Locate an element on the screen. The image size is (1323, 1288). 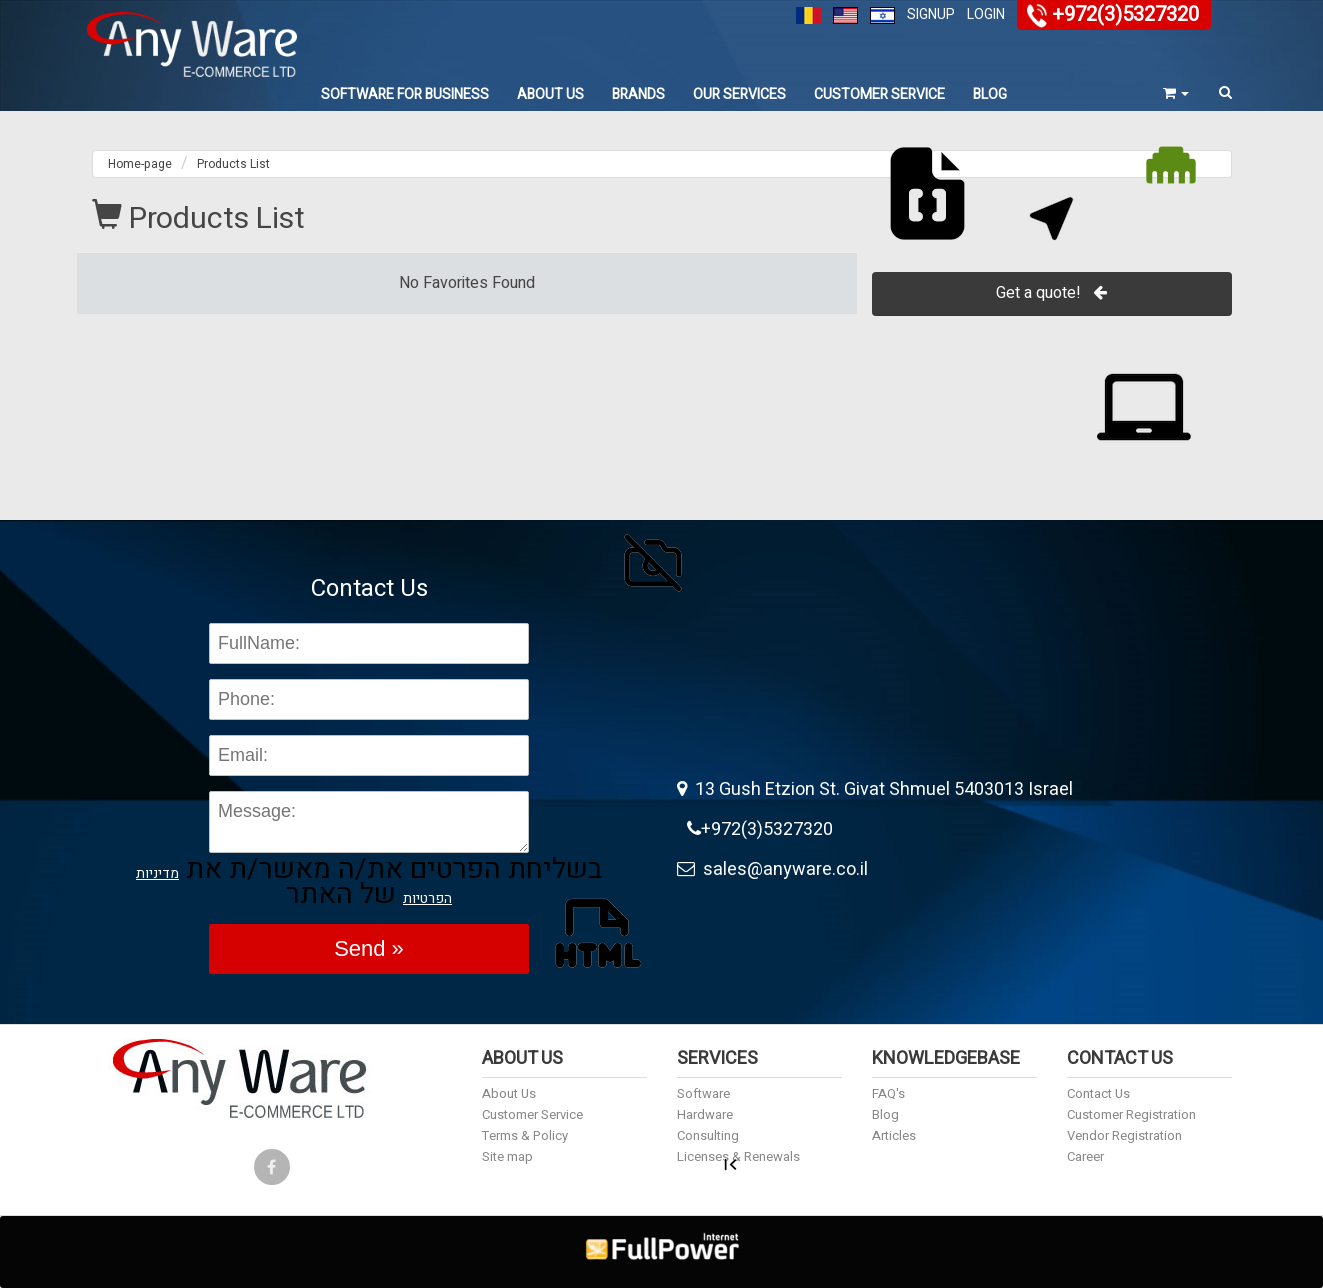
ethernet or wired network connection is located at coordinates (1171, 165).